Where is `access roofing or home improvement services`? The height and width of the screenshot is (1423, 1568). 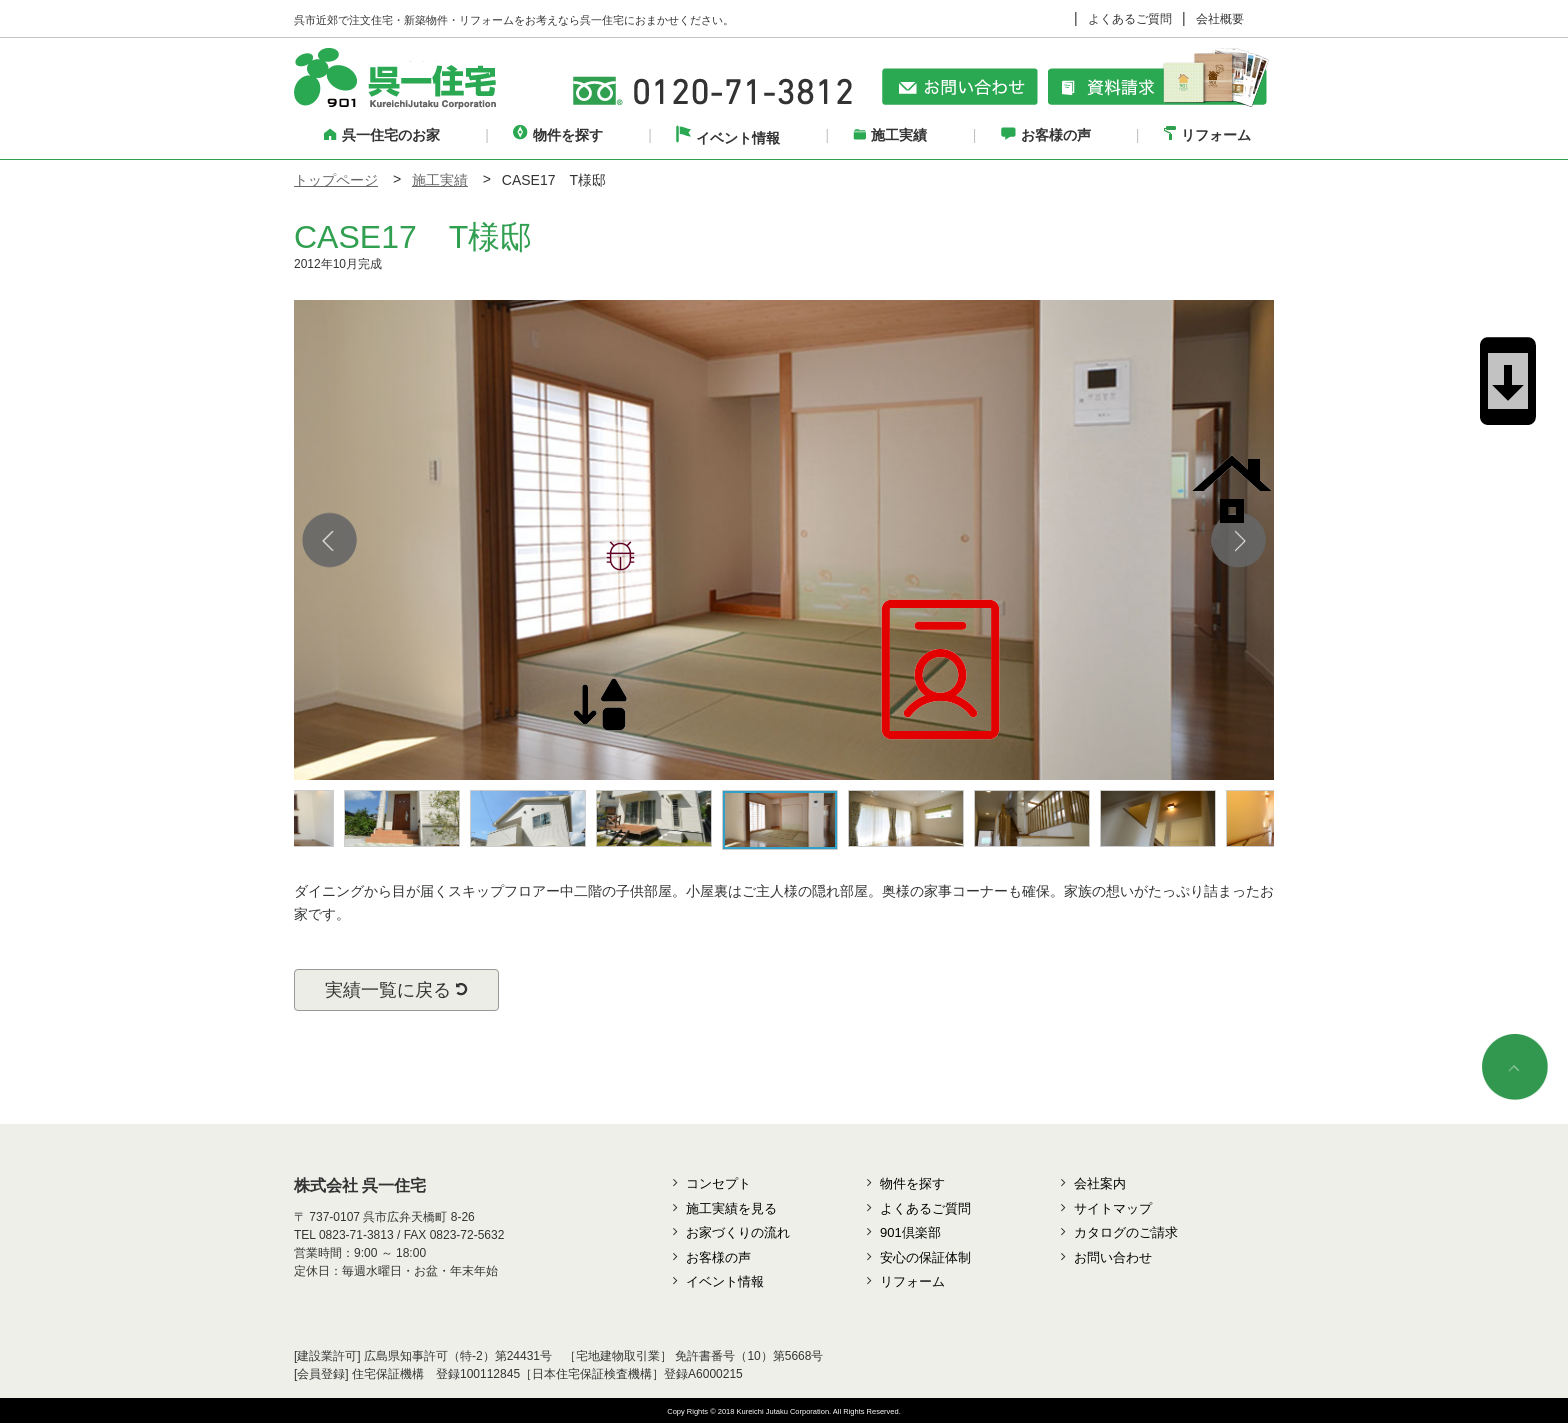
access roofing or home improvement services is located at coordinates (1232, 491).